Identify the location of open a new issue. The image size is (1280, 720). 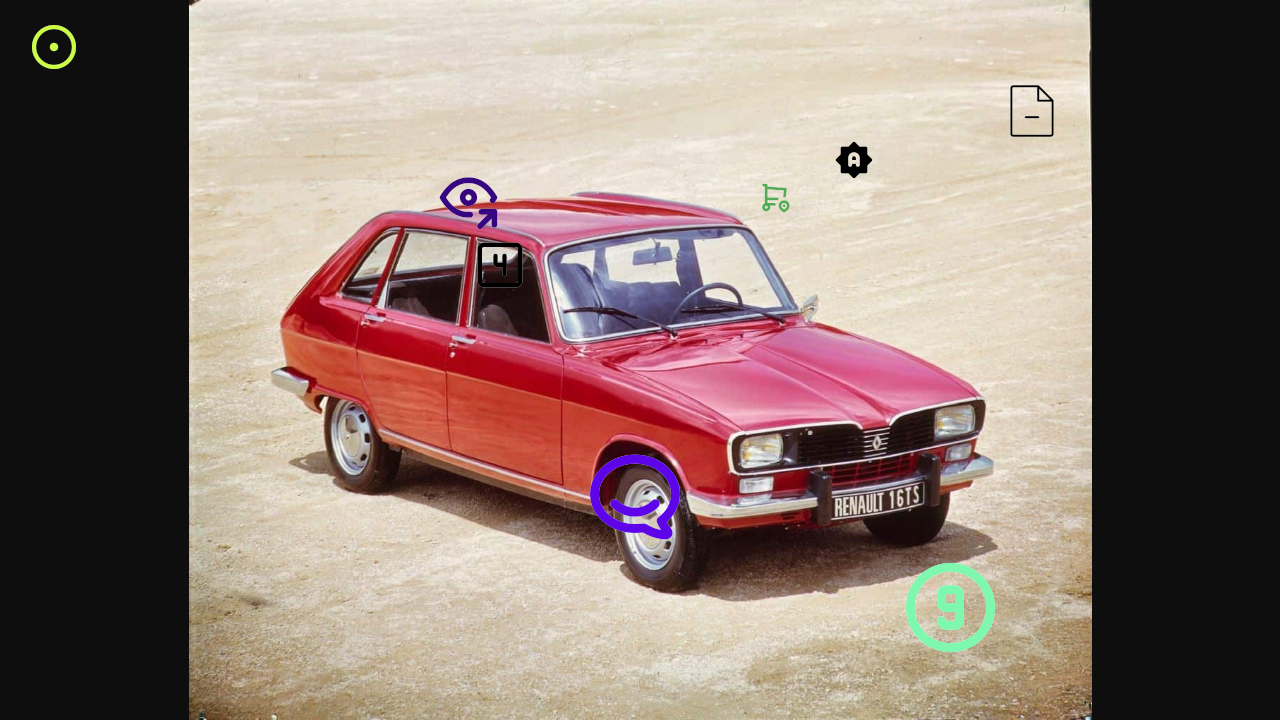
(54, 47).